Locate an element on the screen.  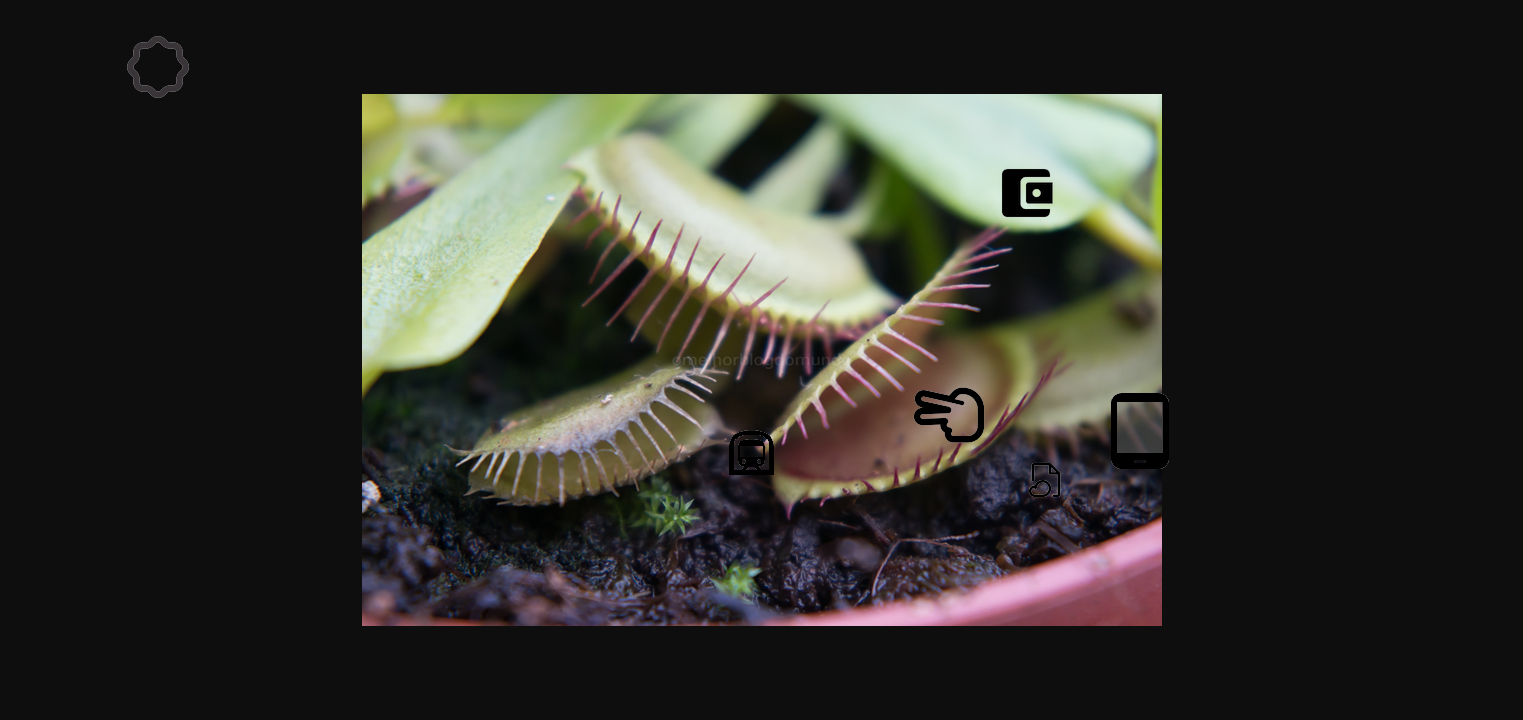
access cloud-synced files is located at coordinates (1046, 480).